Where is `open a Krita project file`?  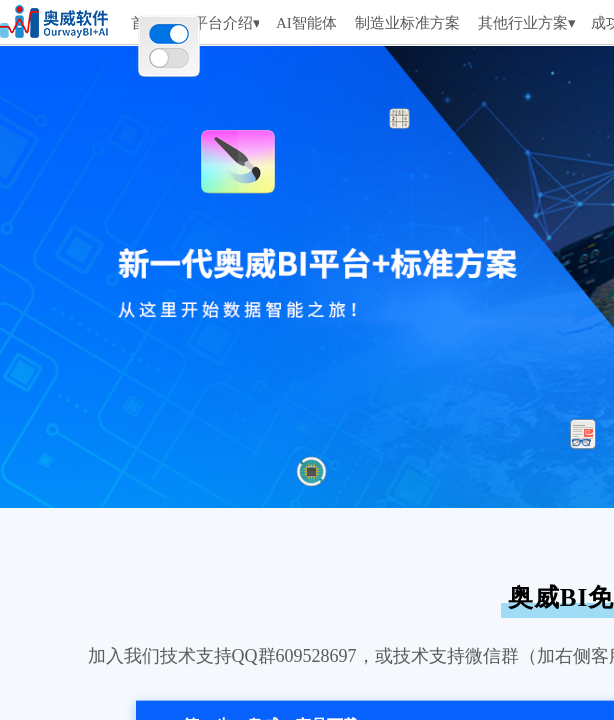
open a Krita project file is located at coordinates (238, 159).